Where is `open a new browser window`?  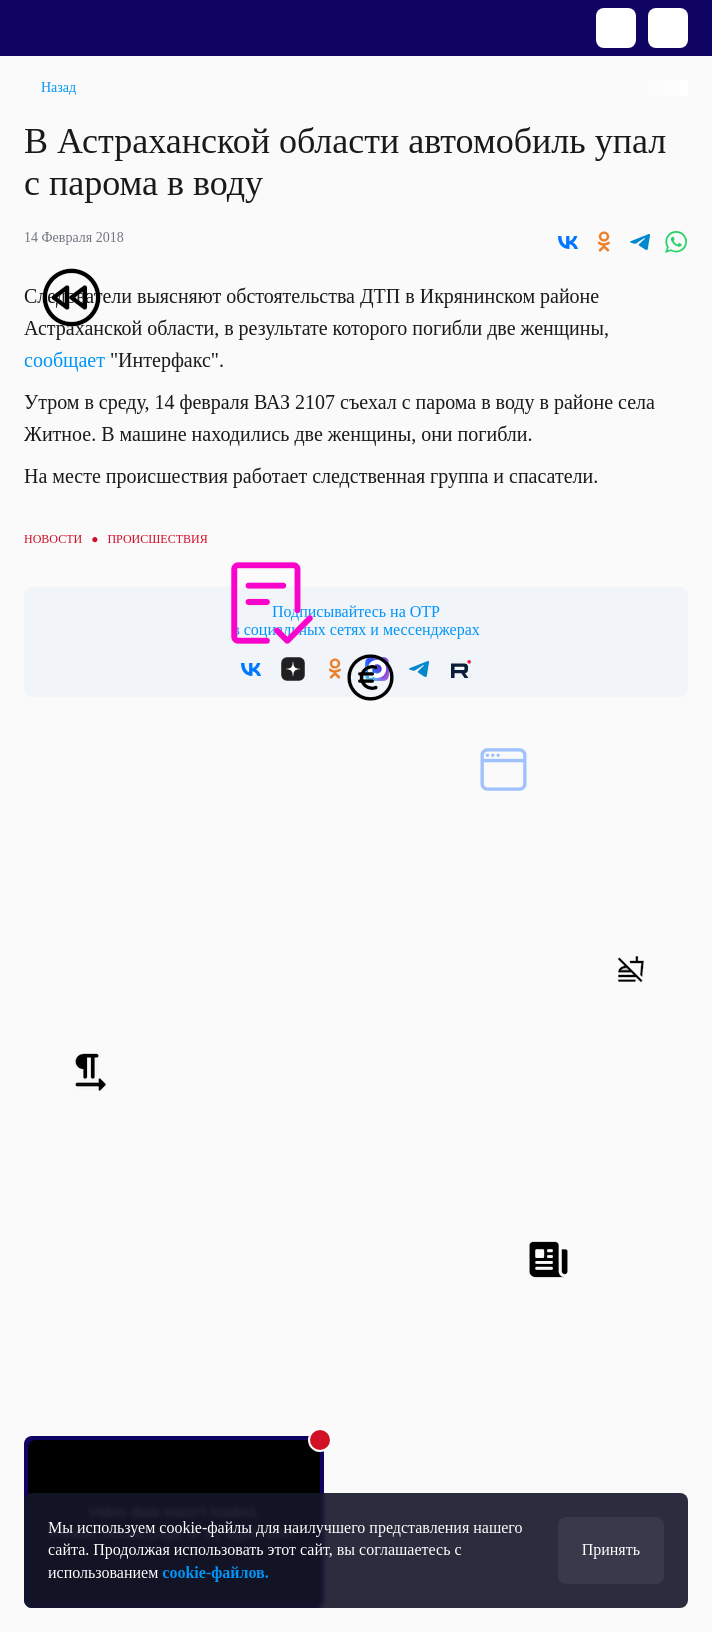
open a new browser window is located at coordinates (503, 769).